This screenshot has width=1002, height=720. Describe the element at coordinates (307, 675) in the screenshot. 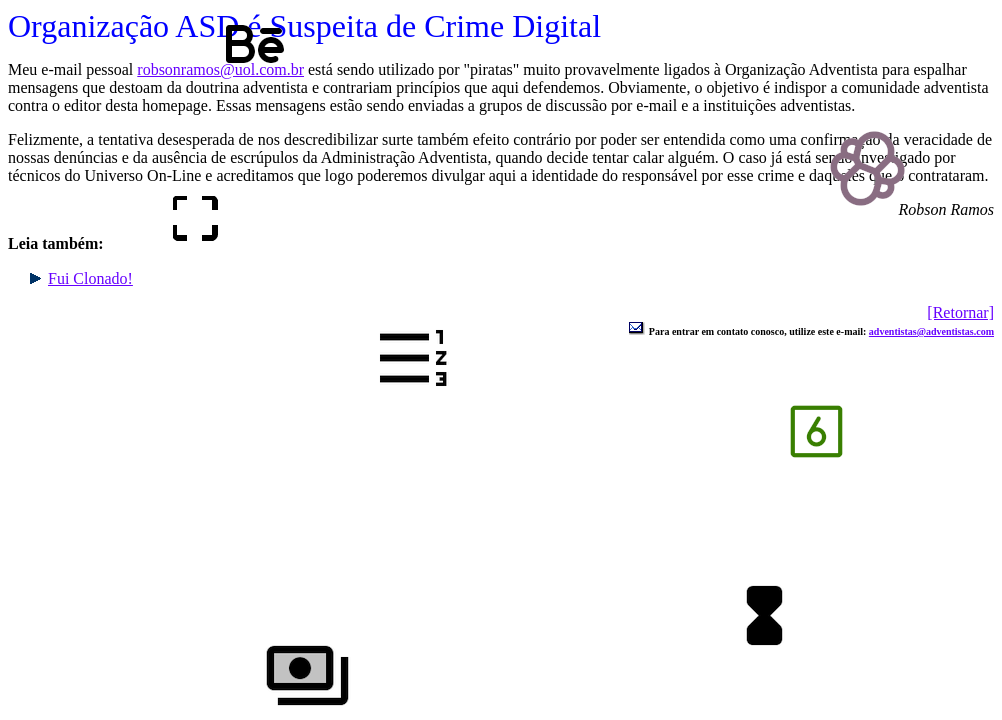

I see `access payment methods` at that location.